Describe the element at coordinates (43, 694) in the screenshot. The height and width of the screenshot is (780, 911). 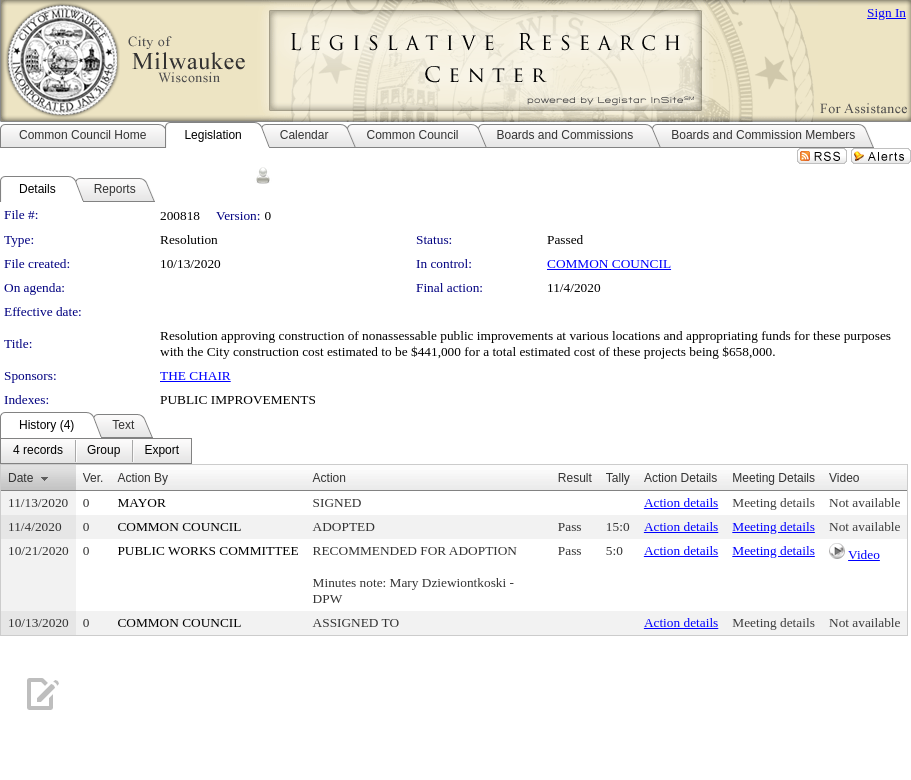
I see `open the text editor application` at that location.